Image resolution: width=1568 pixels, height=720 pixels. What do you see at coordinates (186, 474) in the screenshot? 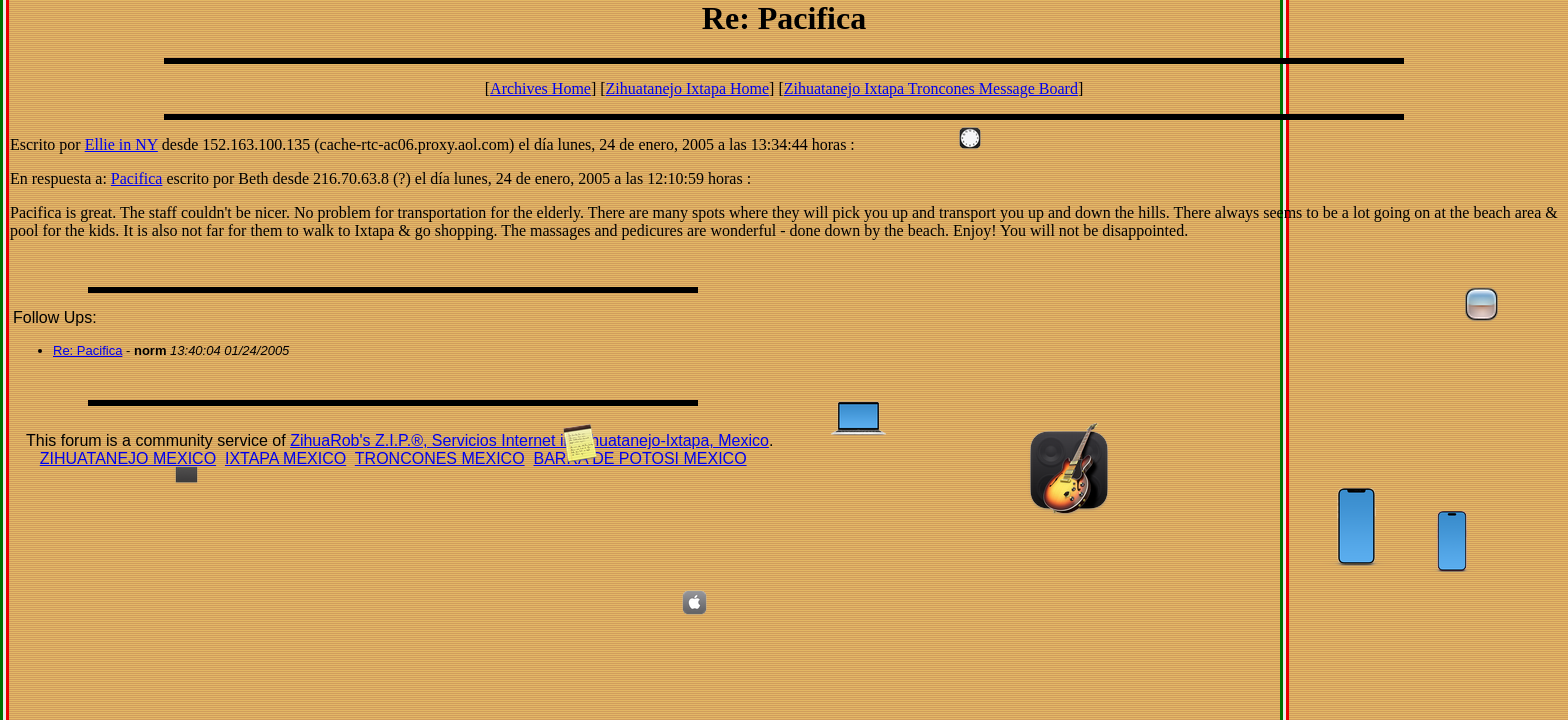
I see `trackpad or touchpad device icon` at bounding box center [186, 474].